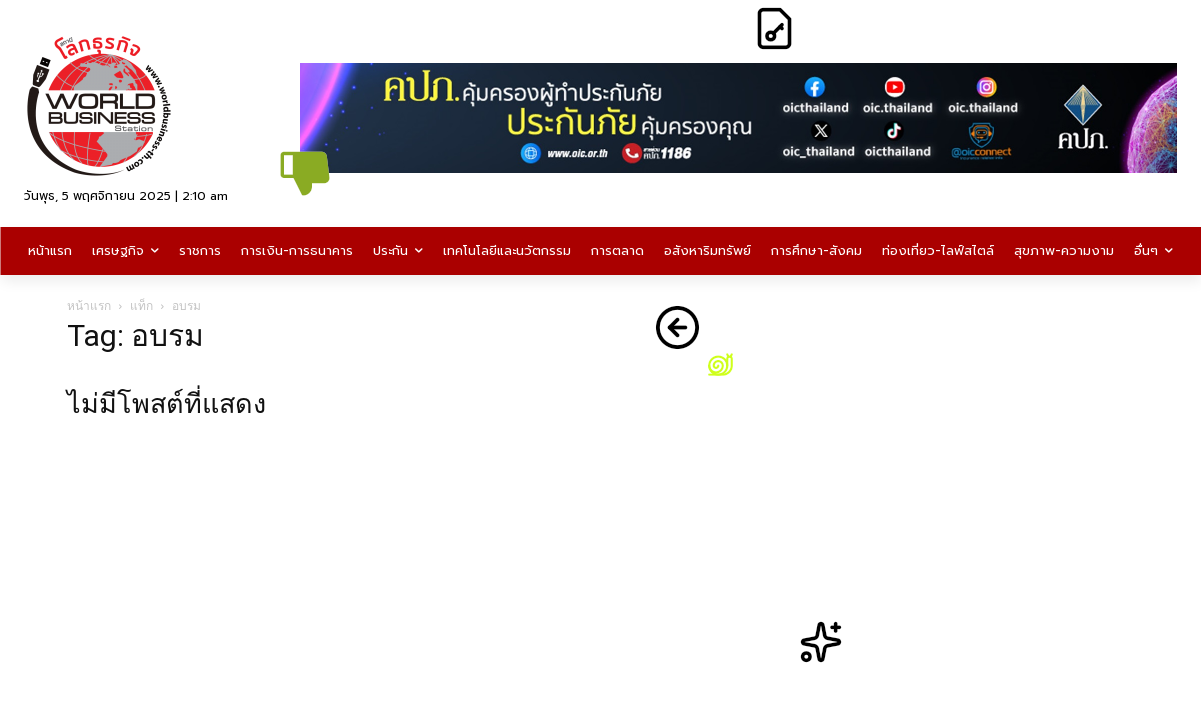 This screenshot has height=720, width=1201. What do you see at coordinates (821, 642) in the screenshot?
I see `access AI-powered or smart features` at bounding box center [821, 642].